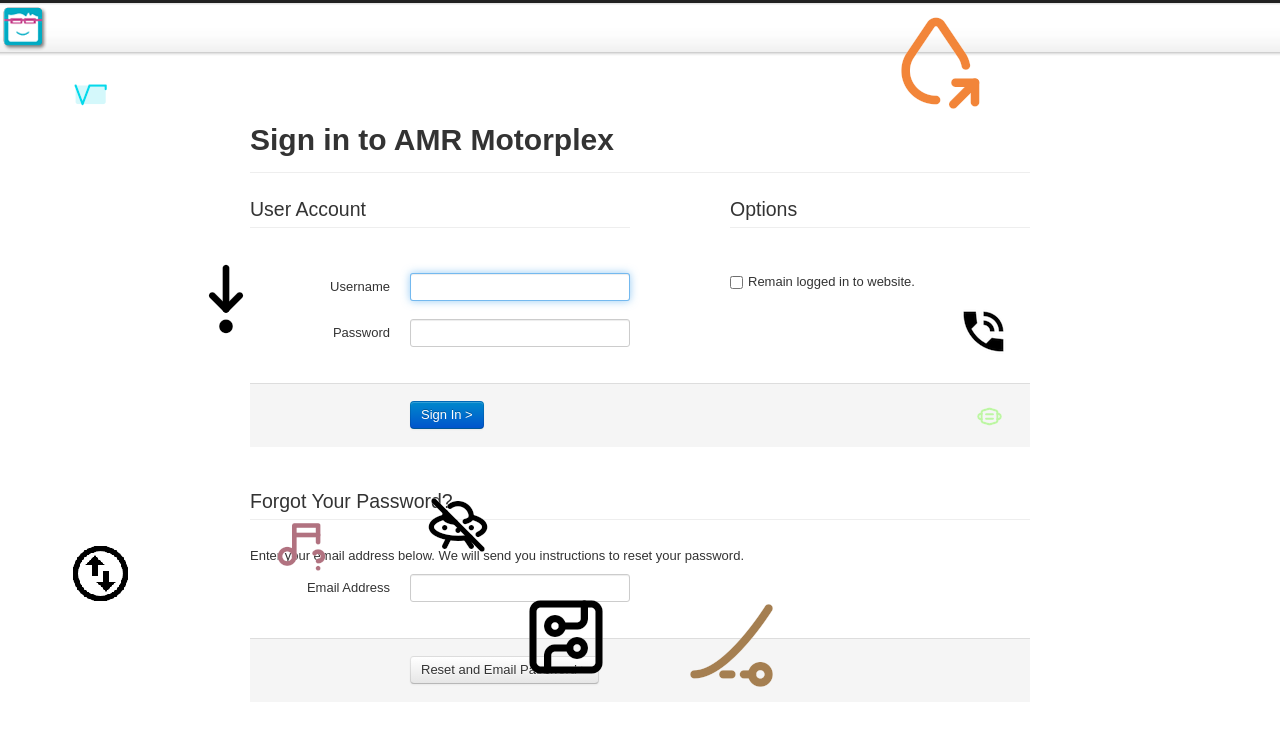 The width and height of the screenshot is (1280, 738). I want to click on disable UFO or alien-themed mode, so click(458, 525).